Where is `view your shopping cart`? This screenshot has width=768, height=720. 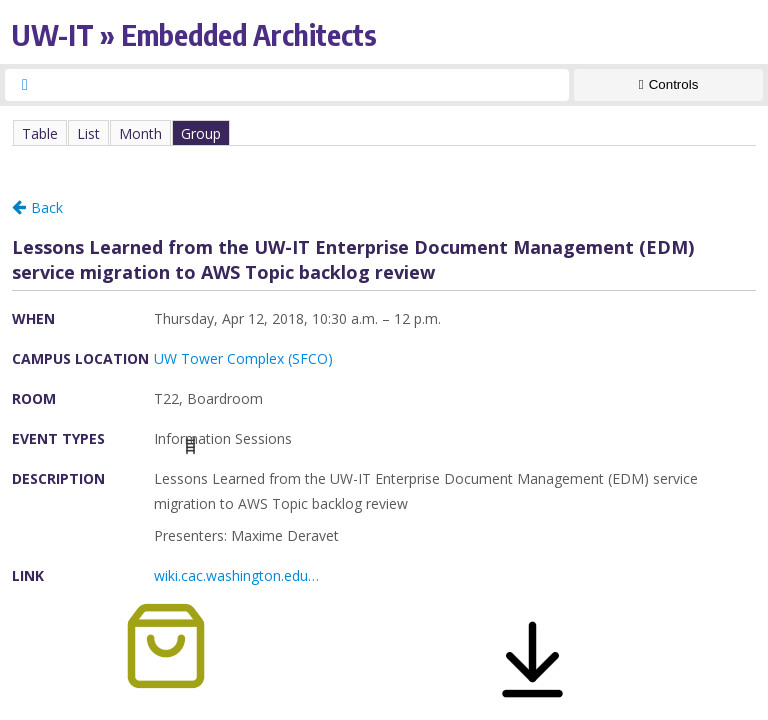 view your shopping cart is located at coordinates (166, 646).